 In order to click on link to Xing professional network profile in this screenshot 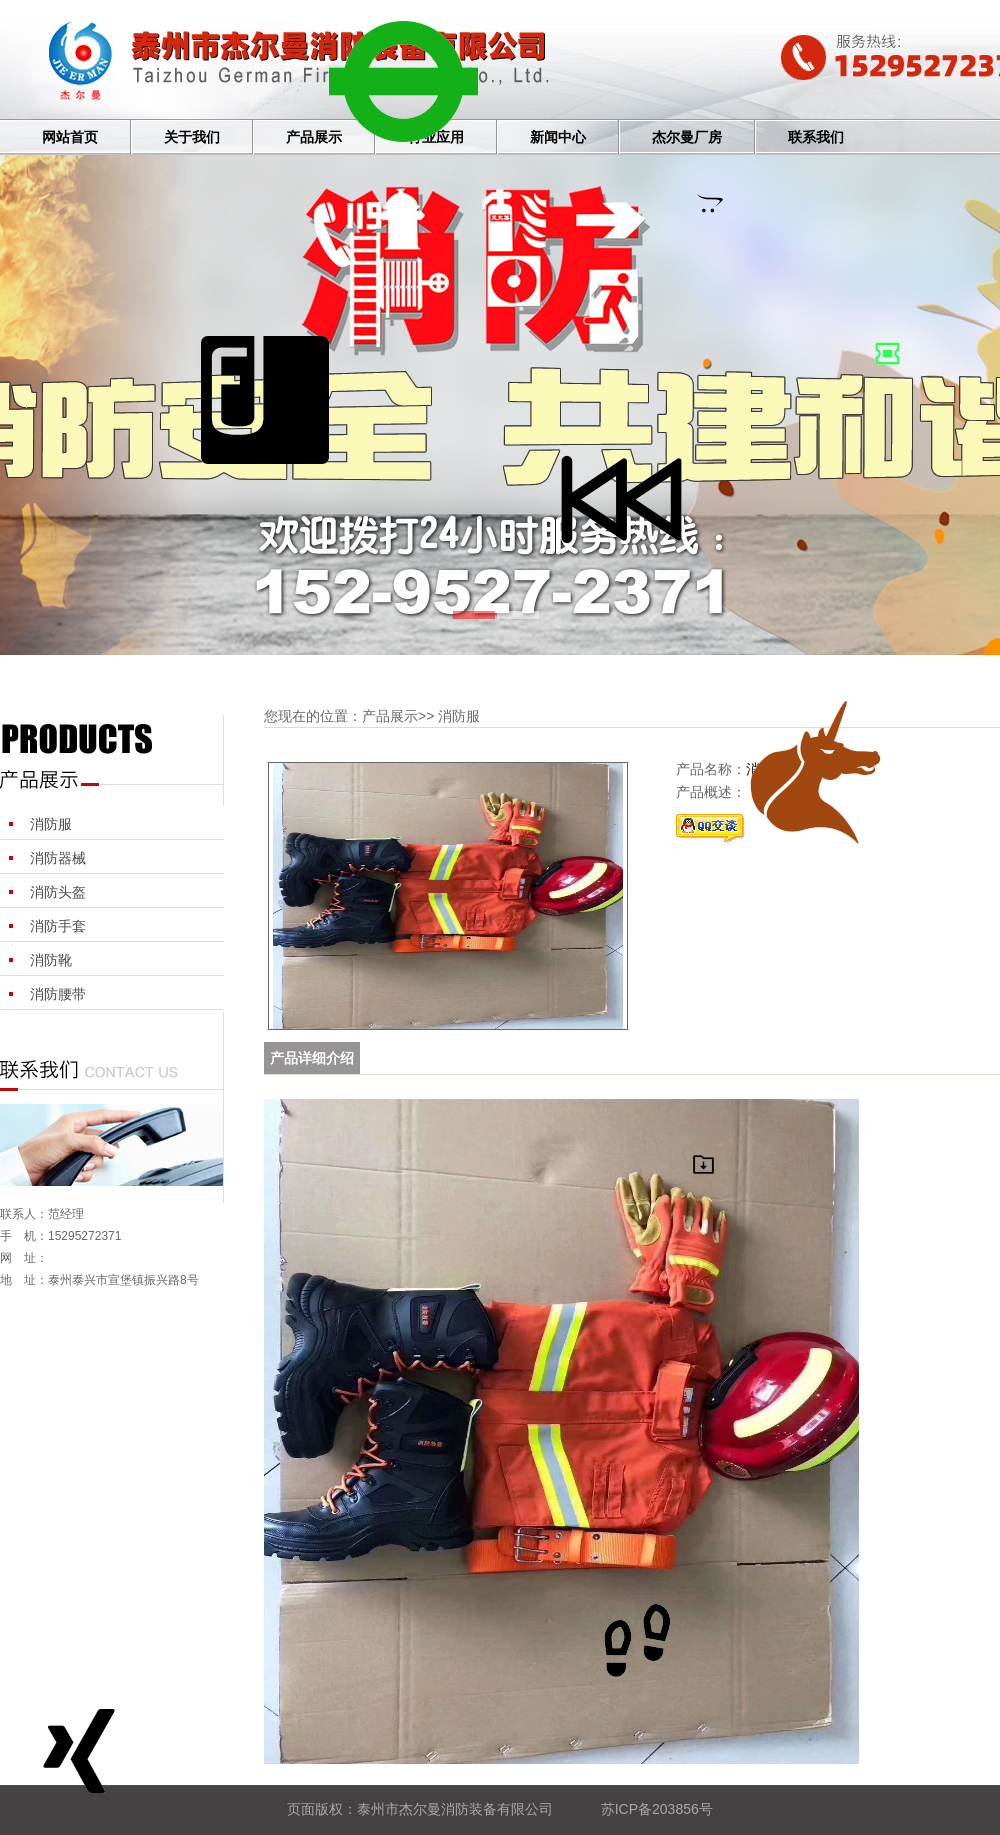, I will do `click(79, 1751)`.